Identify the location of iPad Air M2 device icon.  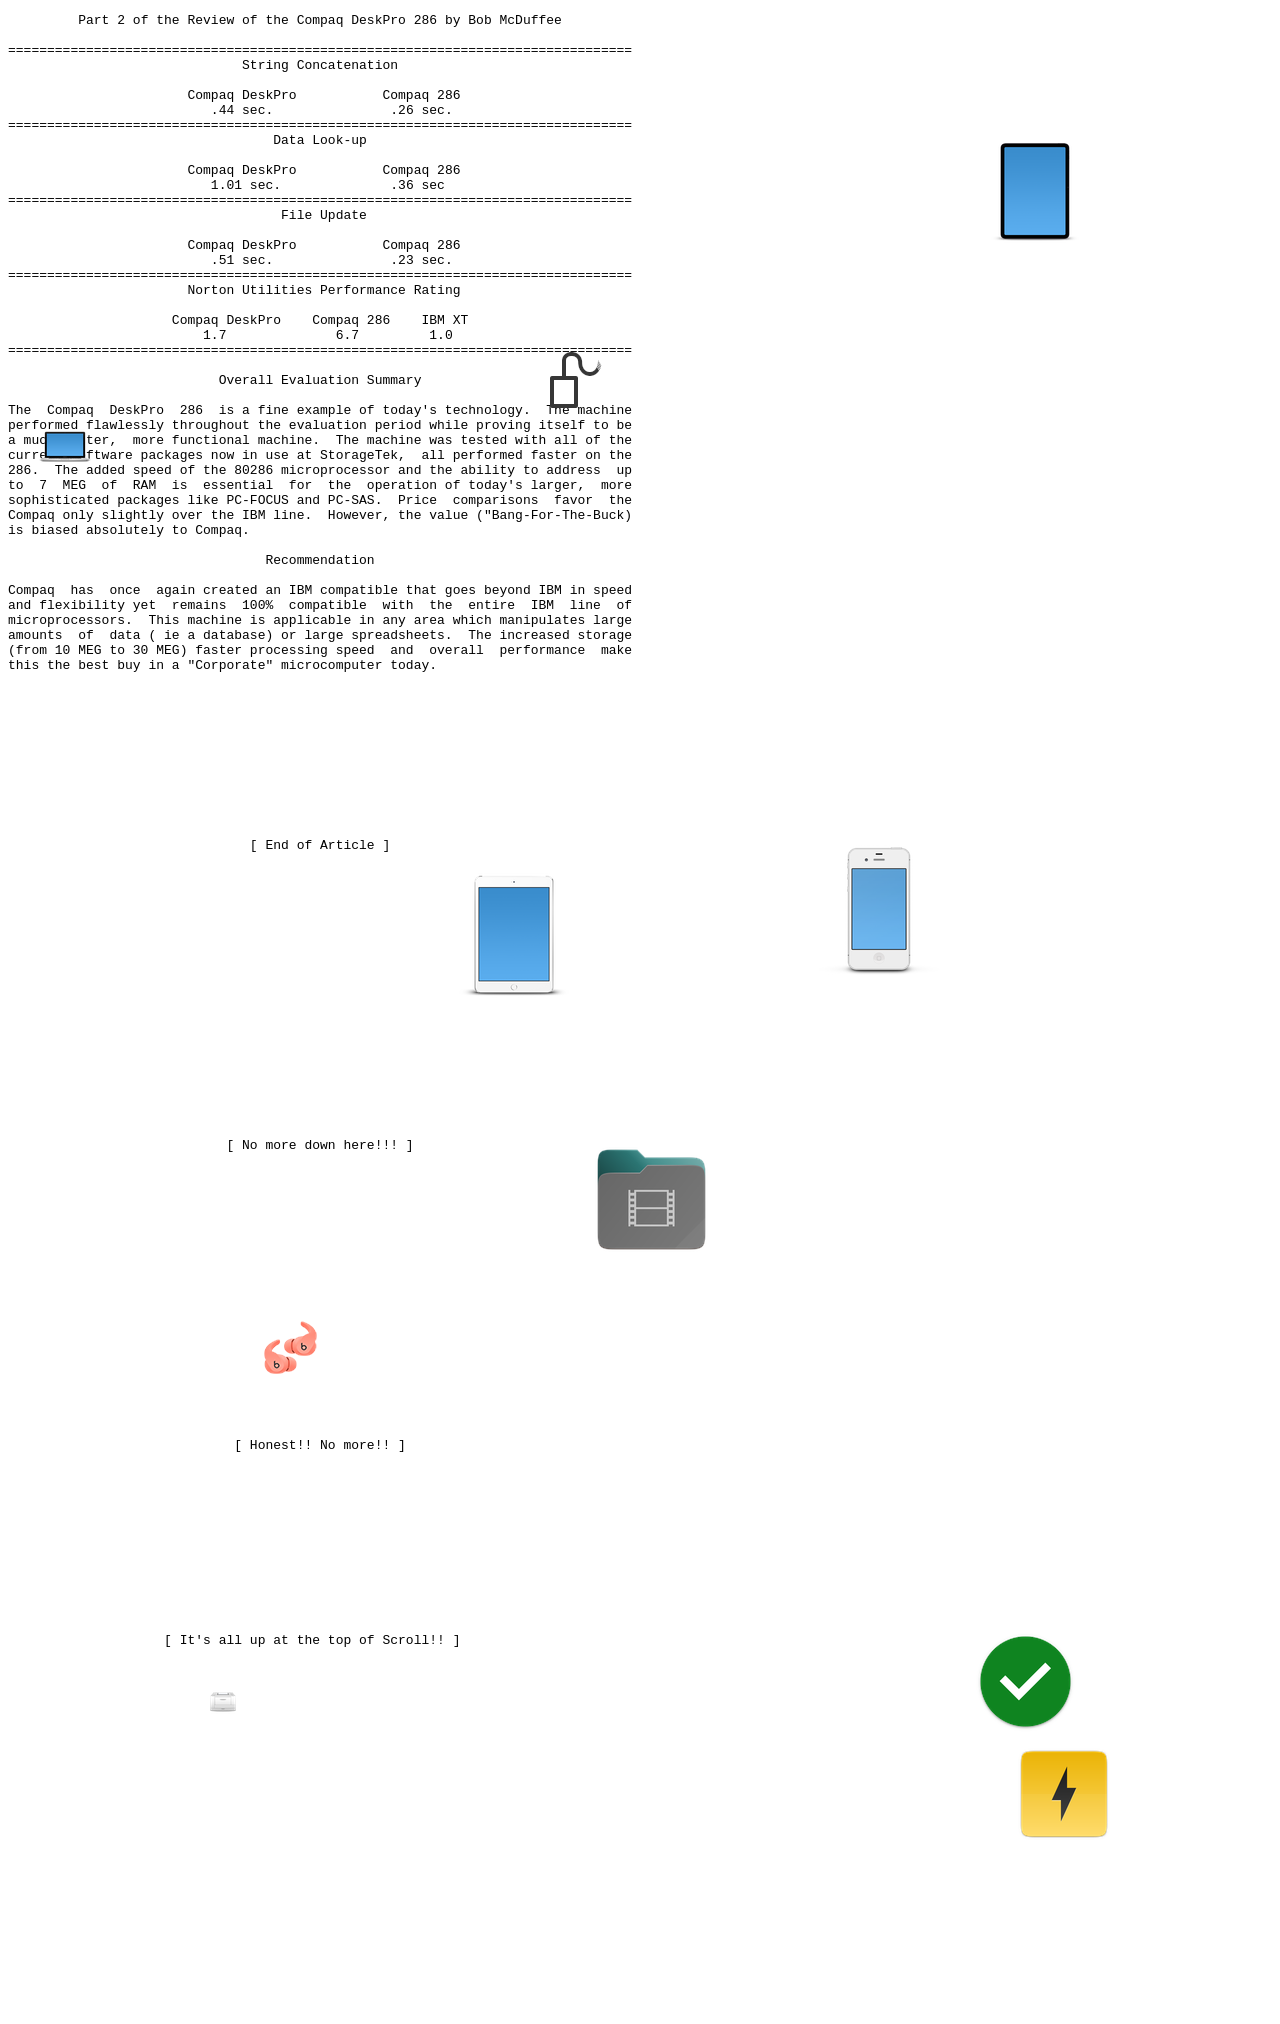
(1035, 192).